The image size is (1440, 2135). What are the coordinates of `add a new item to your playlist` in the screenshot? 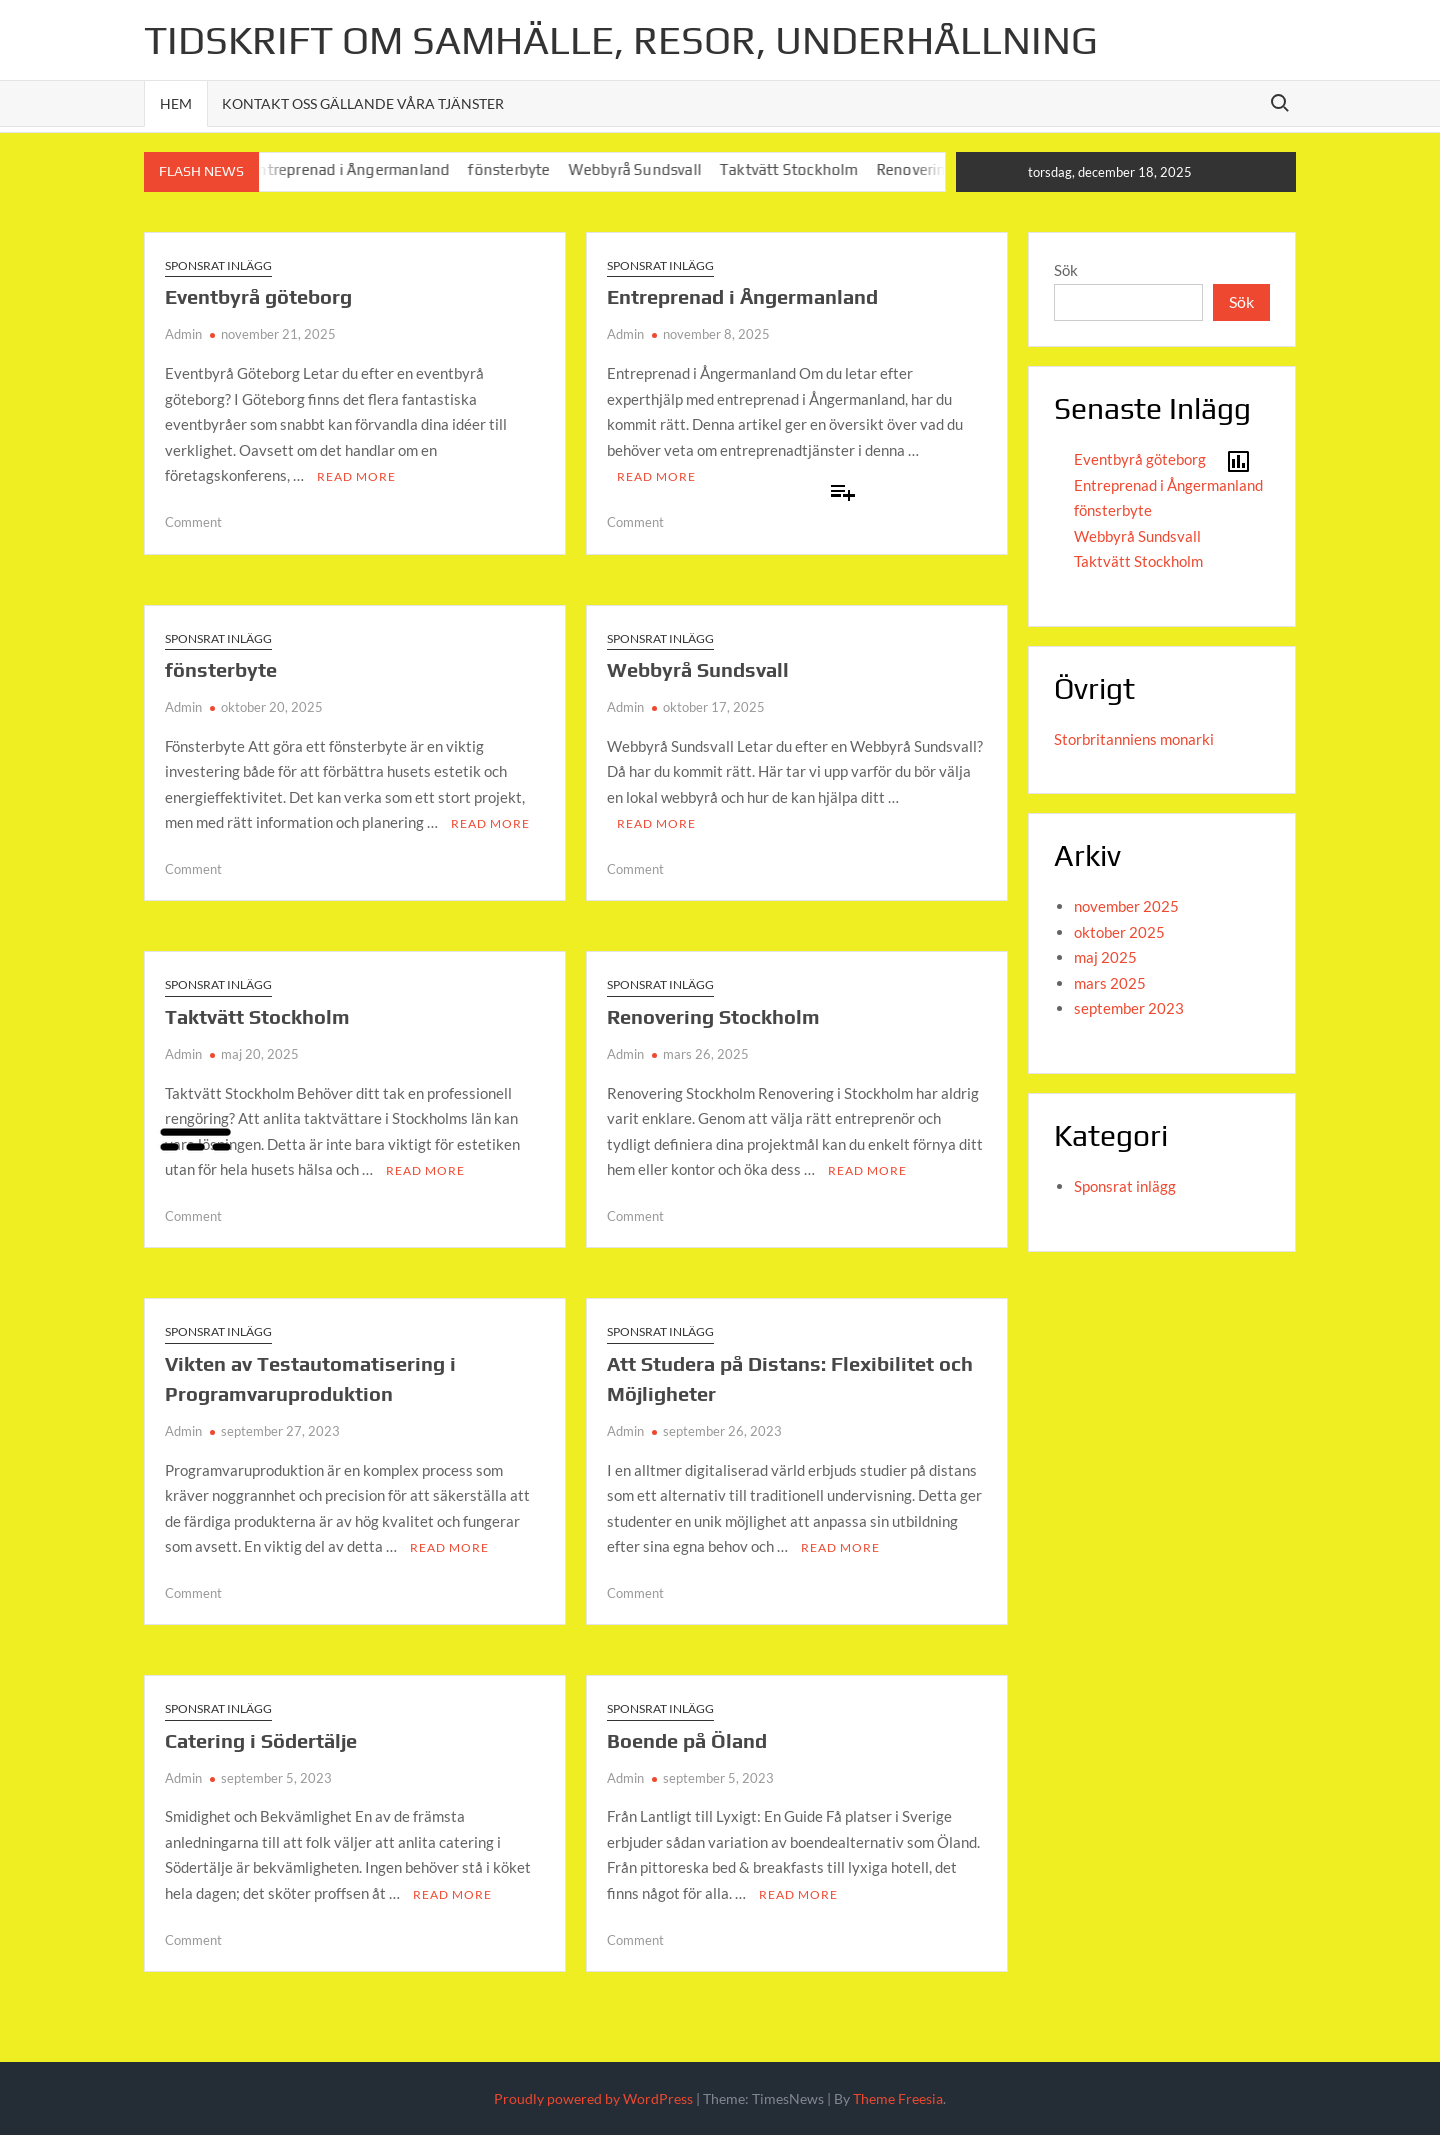 It's located at (843, 492).